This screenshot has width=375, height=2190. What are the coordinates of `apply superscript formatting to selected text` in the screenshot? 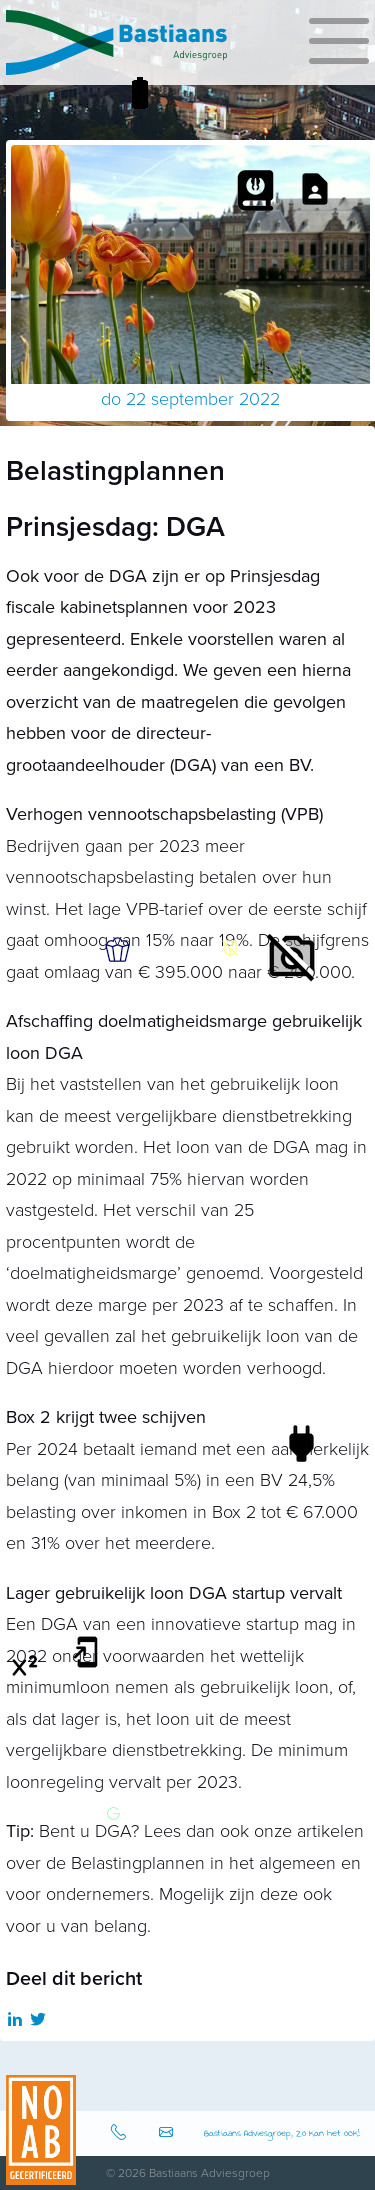 It's located at (23, 1667).